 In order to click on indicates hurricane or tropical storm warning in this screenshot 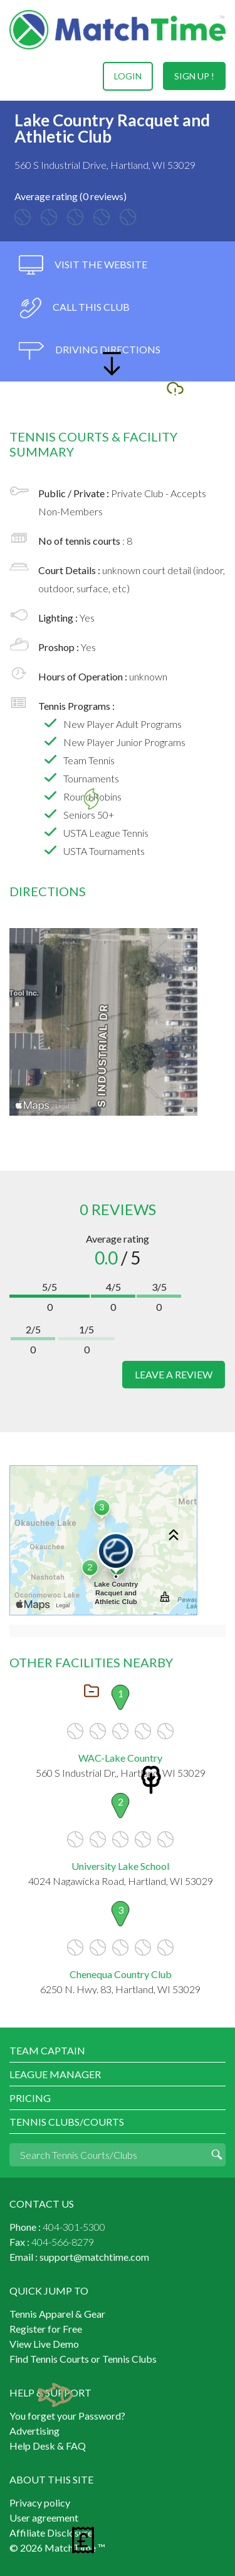, I will do `click(91, 799)`.